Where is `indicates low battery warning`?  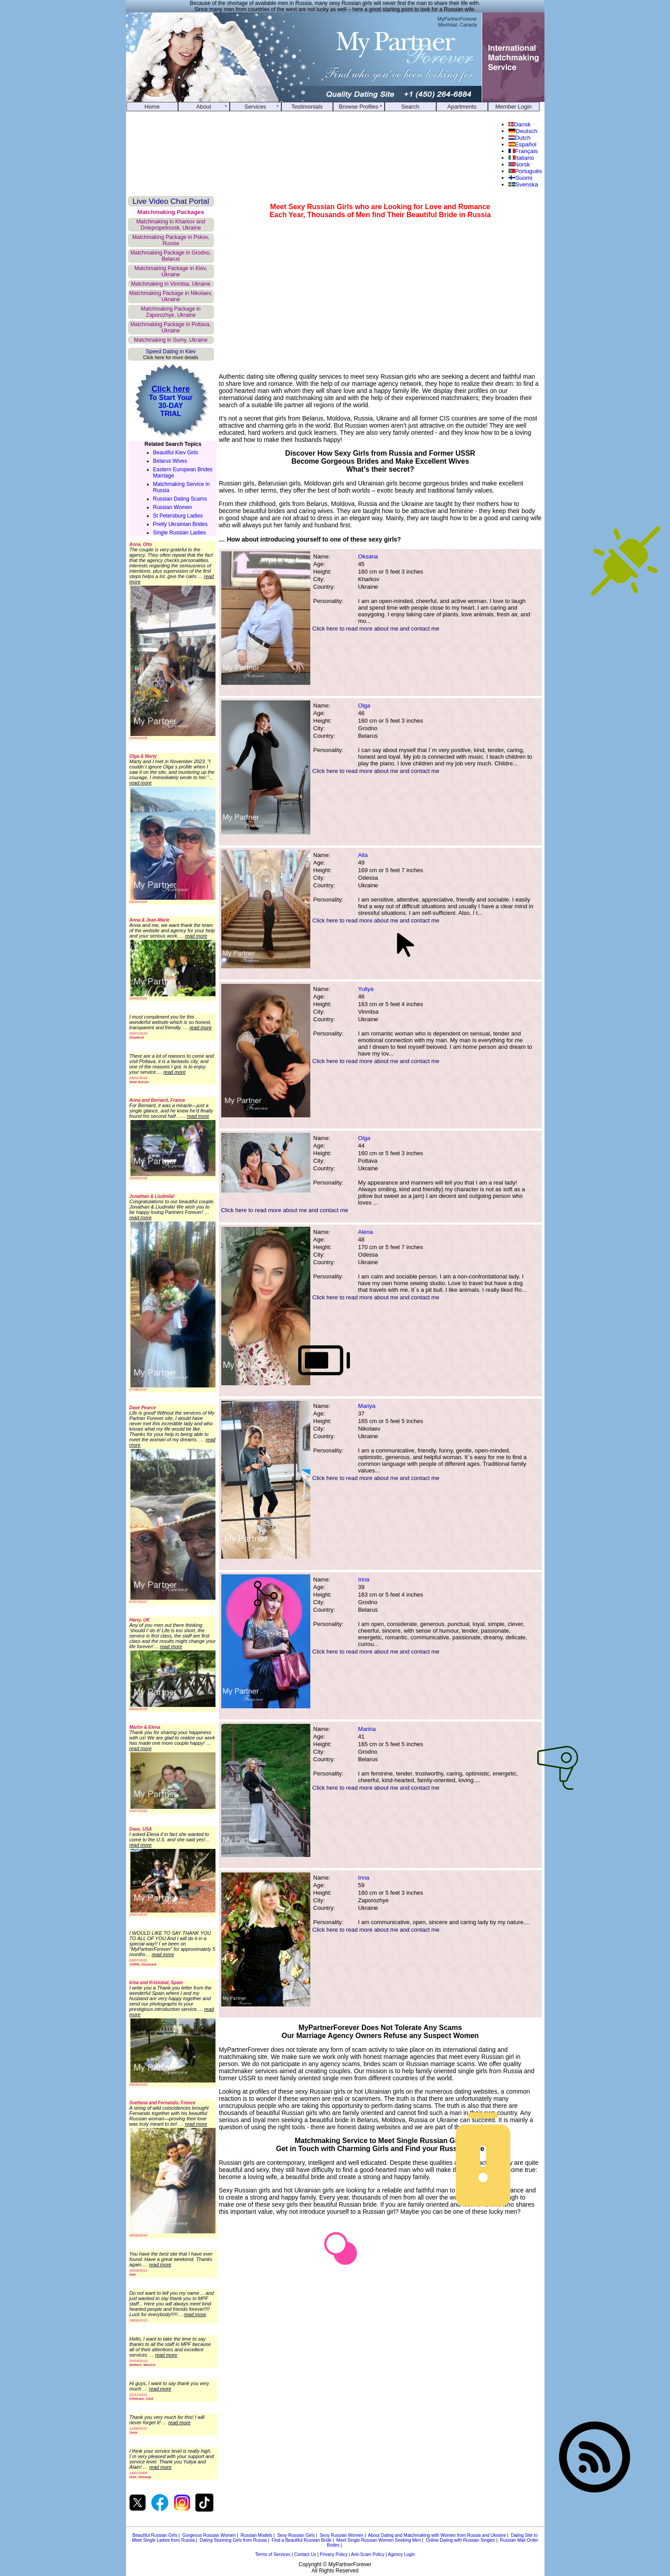 indicates low battery warning is located at coordinates (483, 2161).